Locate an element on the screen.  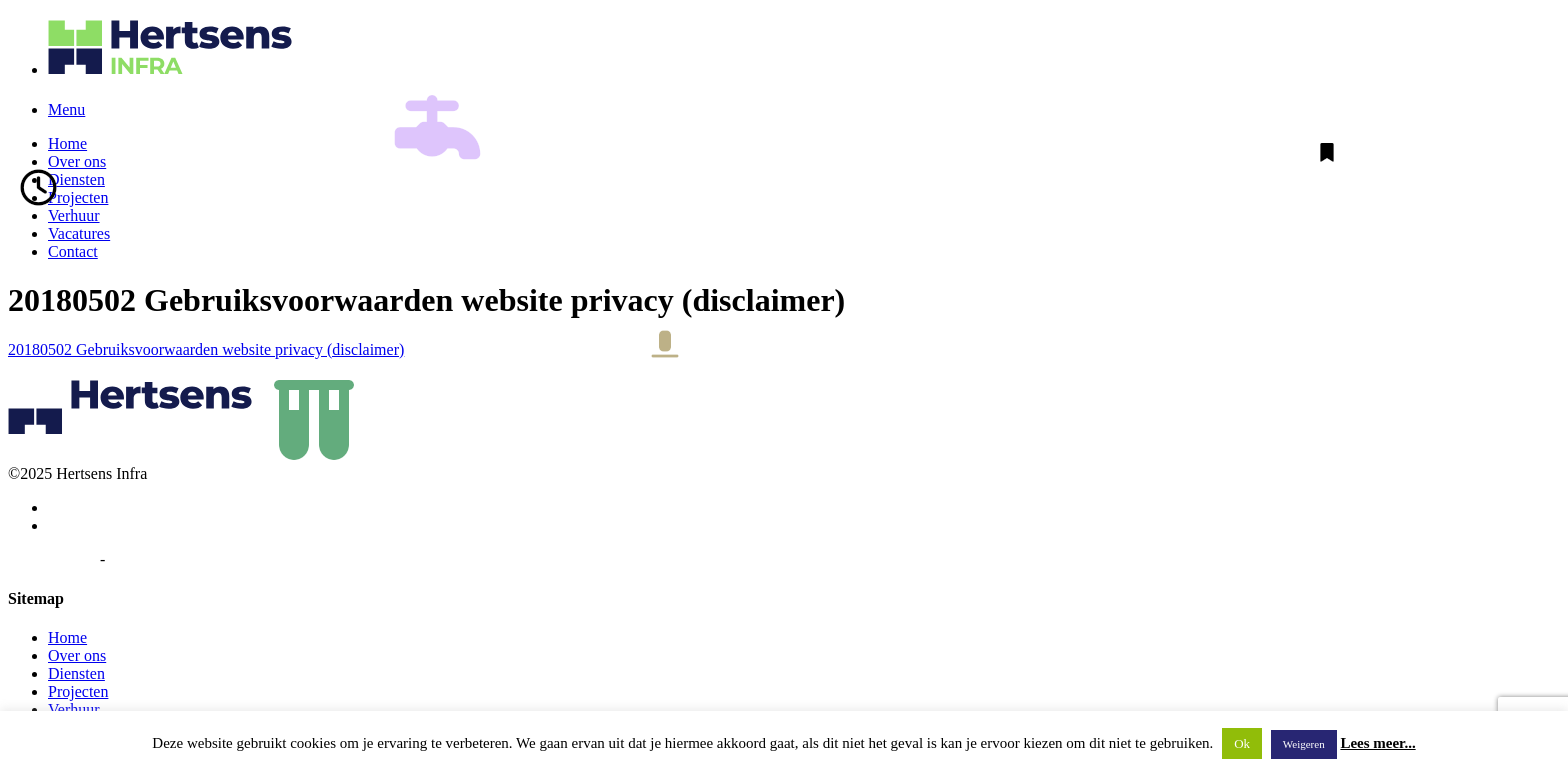
access water or plumbing settings is located at coordinates (437, 132).